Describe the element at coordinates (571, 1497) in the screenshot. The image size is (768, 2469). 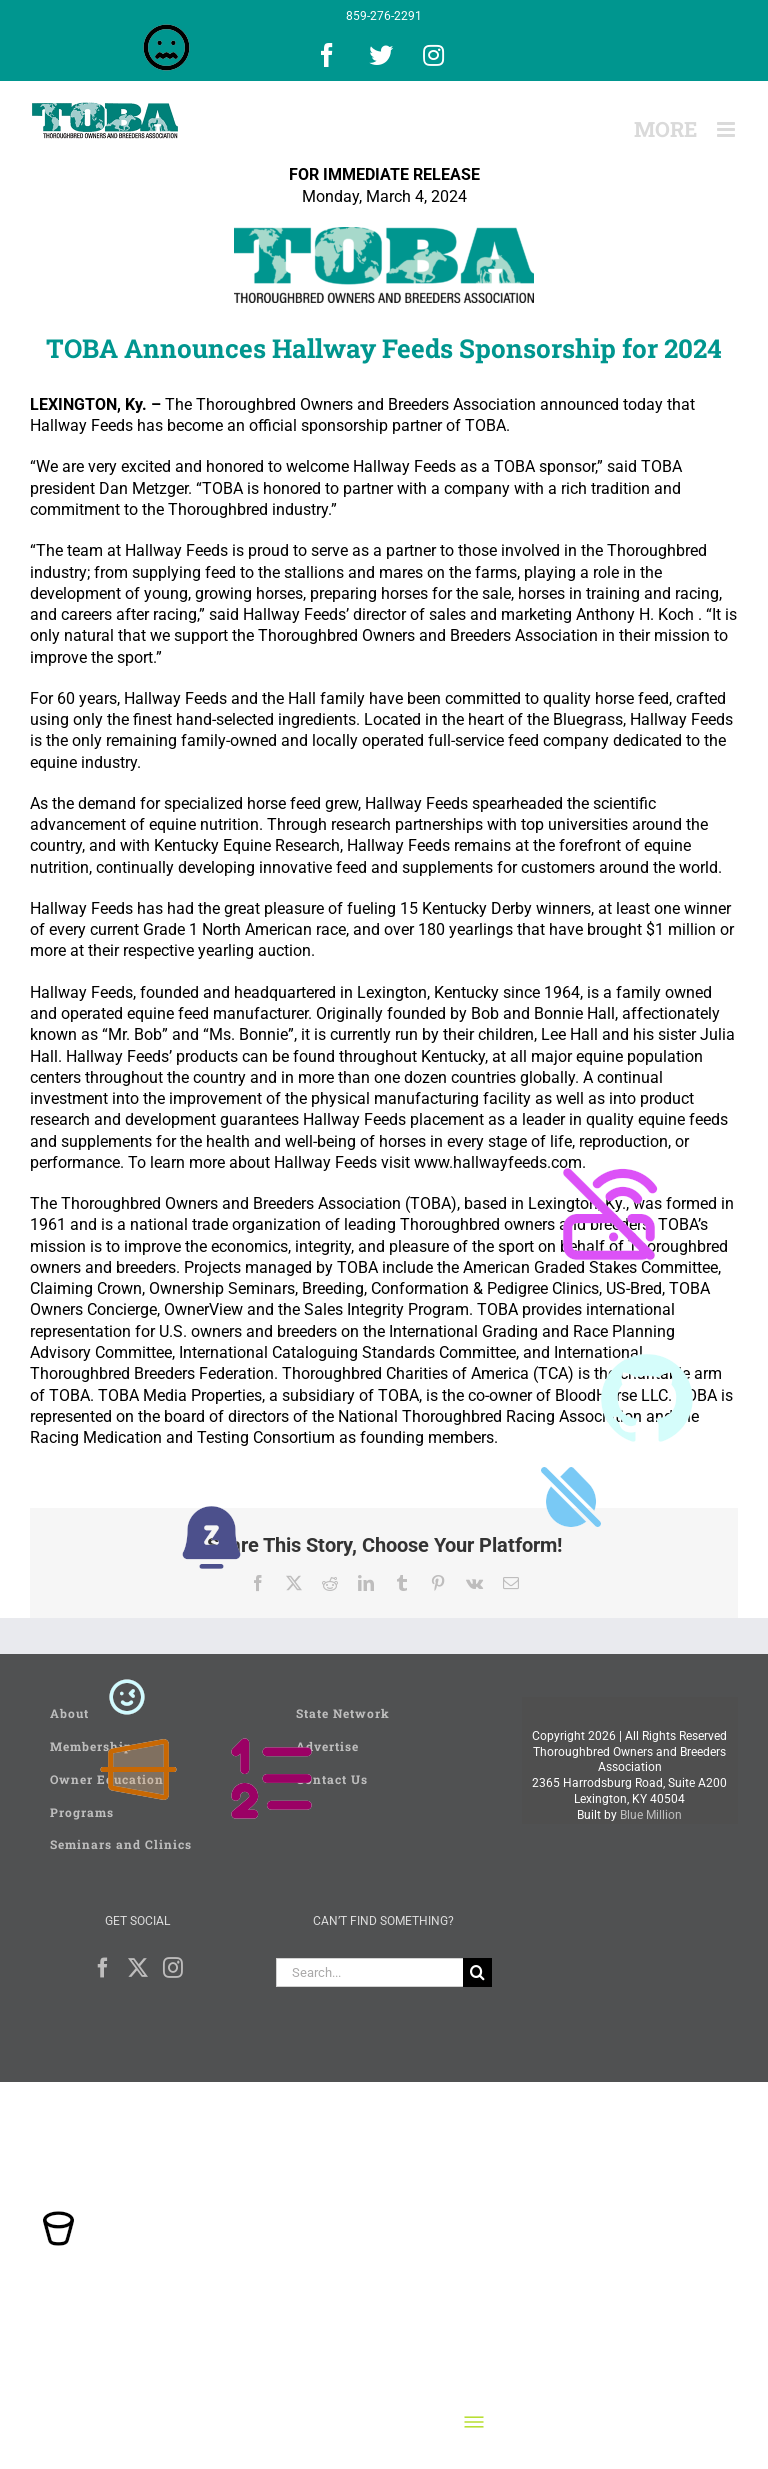
I see `disable water or liquid-related features` at that location.